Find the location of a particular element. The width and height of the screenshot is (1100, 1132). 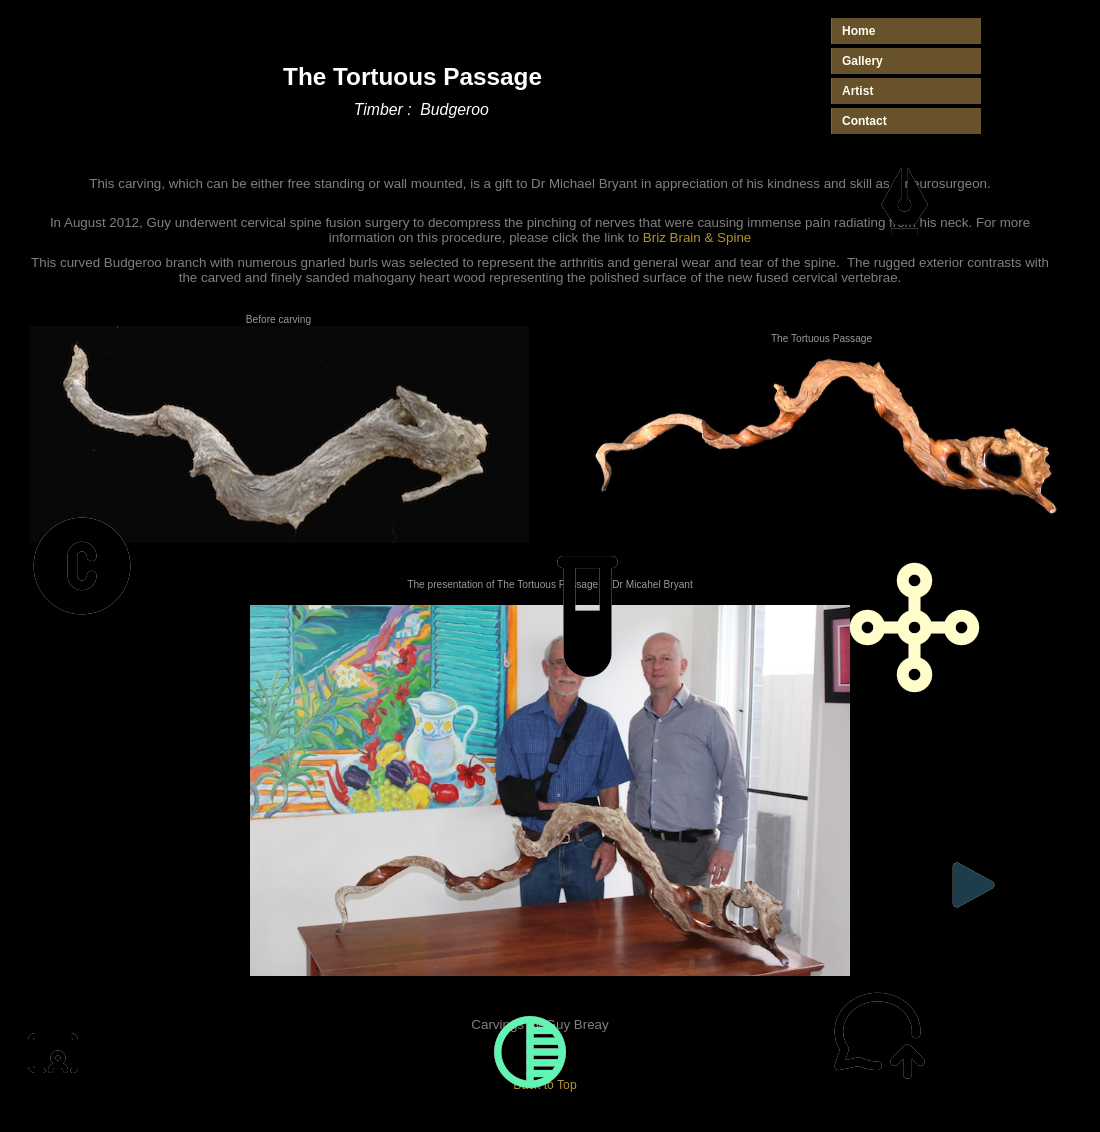

access vector drawing tools is located at coordinates (904, 201).